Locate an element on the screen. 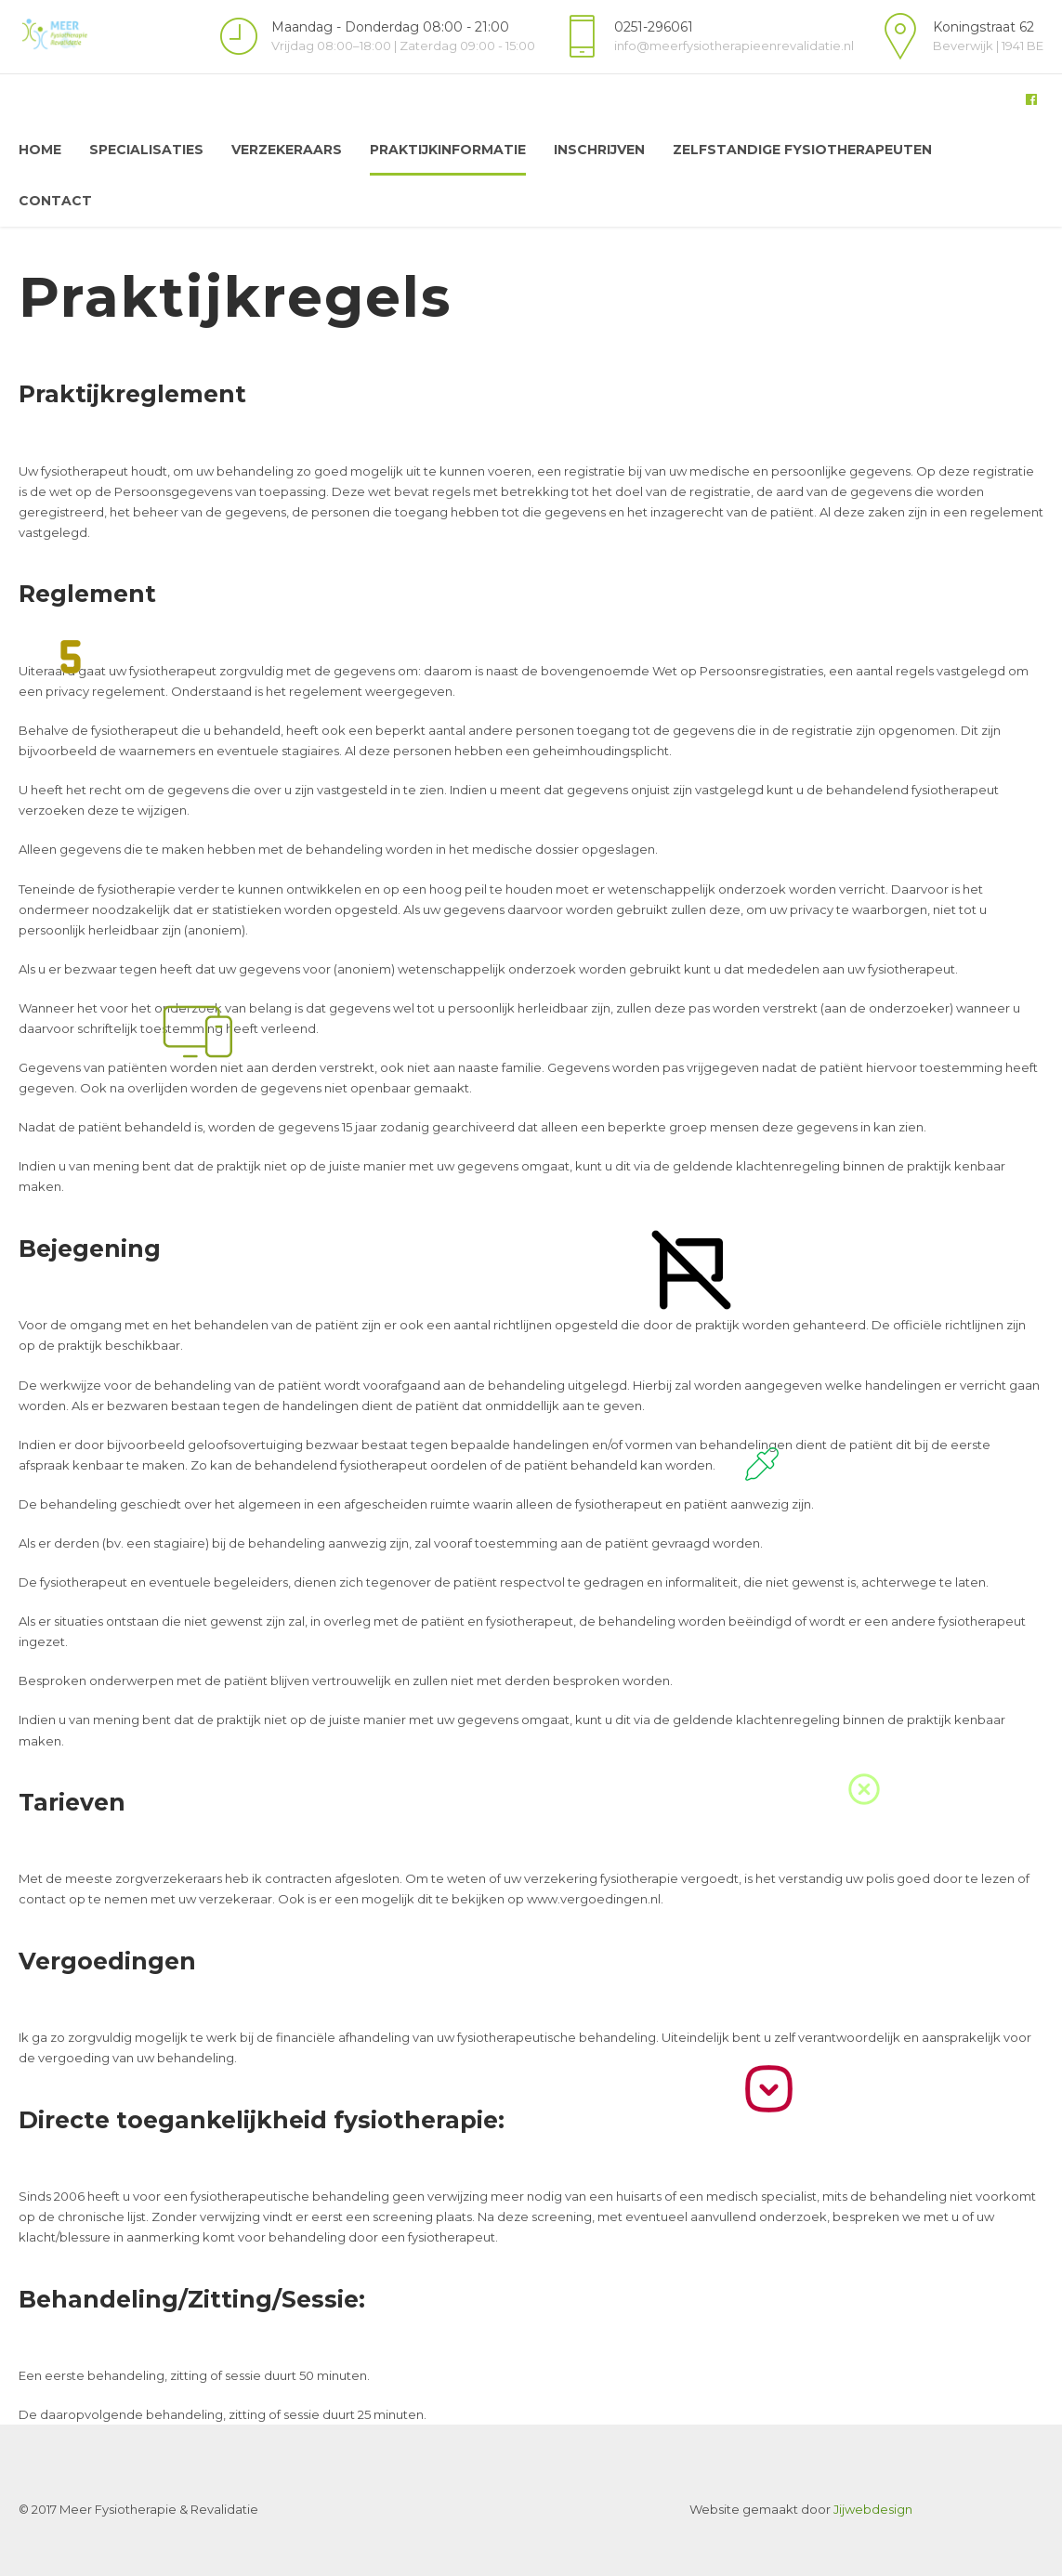  disable or turn off flag notifications is located at coordinates (691, 1270).